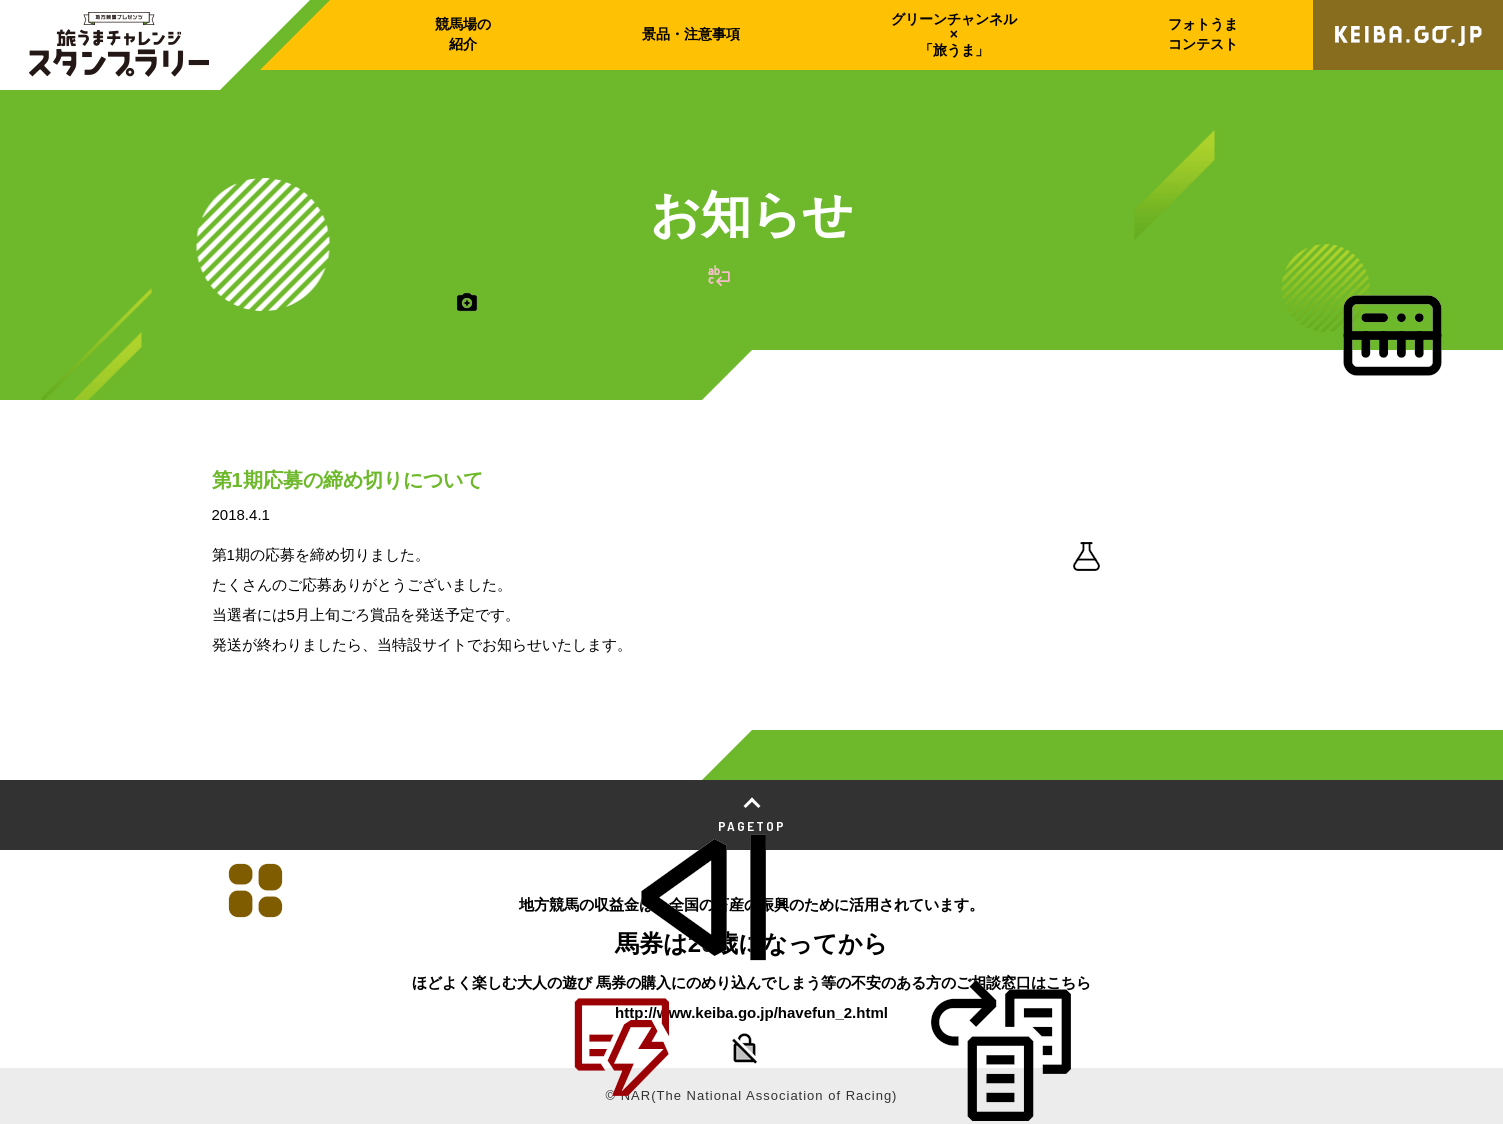 Image resolution: width=1503 pixels, height=1124 pixels. Describe the element at coordinates (744, 1048) in the screenshot. I see `indicates an unencrypted or insecure email connection` at that location.